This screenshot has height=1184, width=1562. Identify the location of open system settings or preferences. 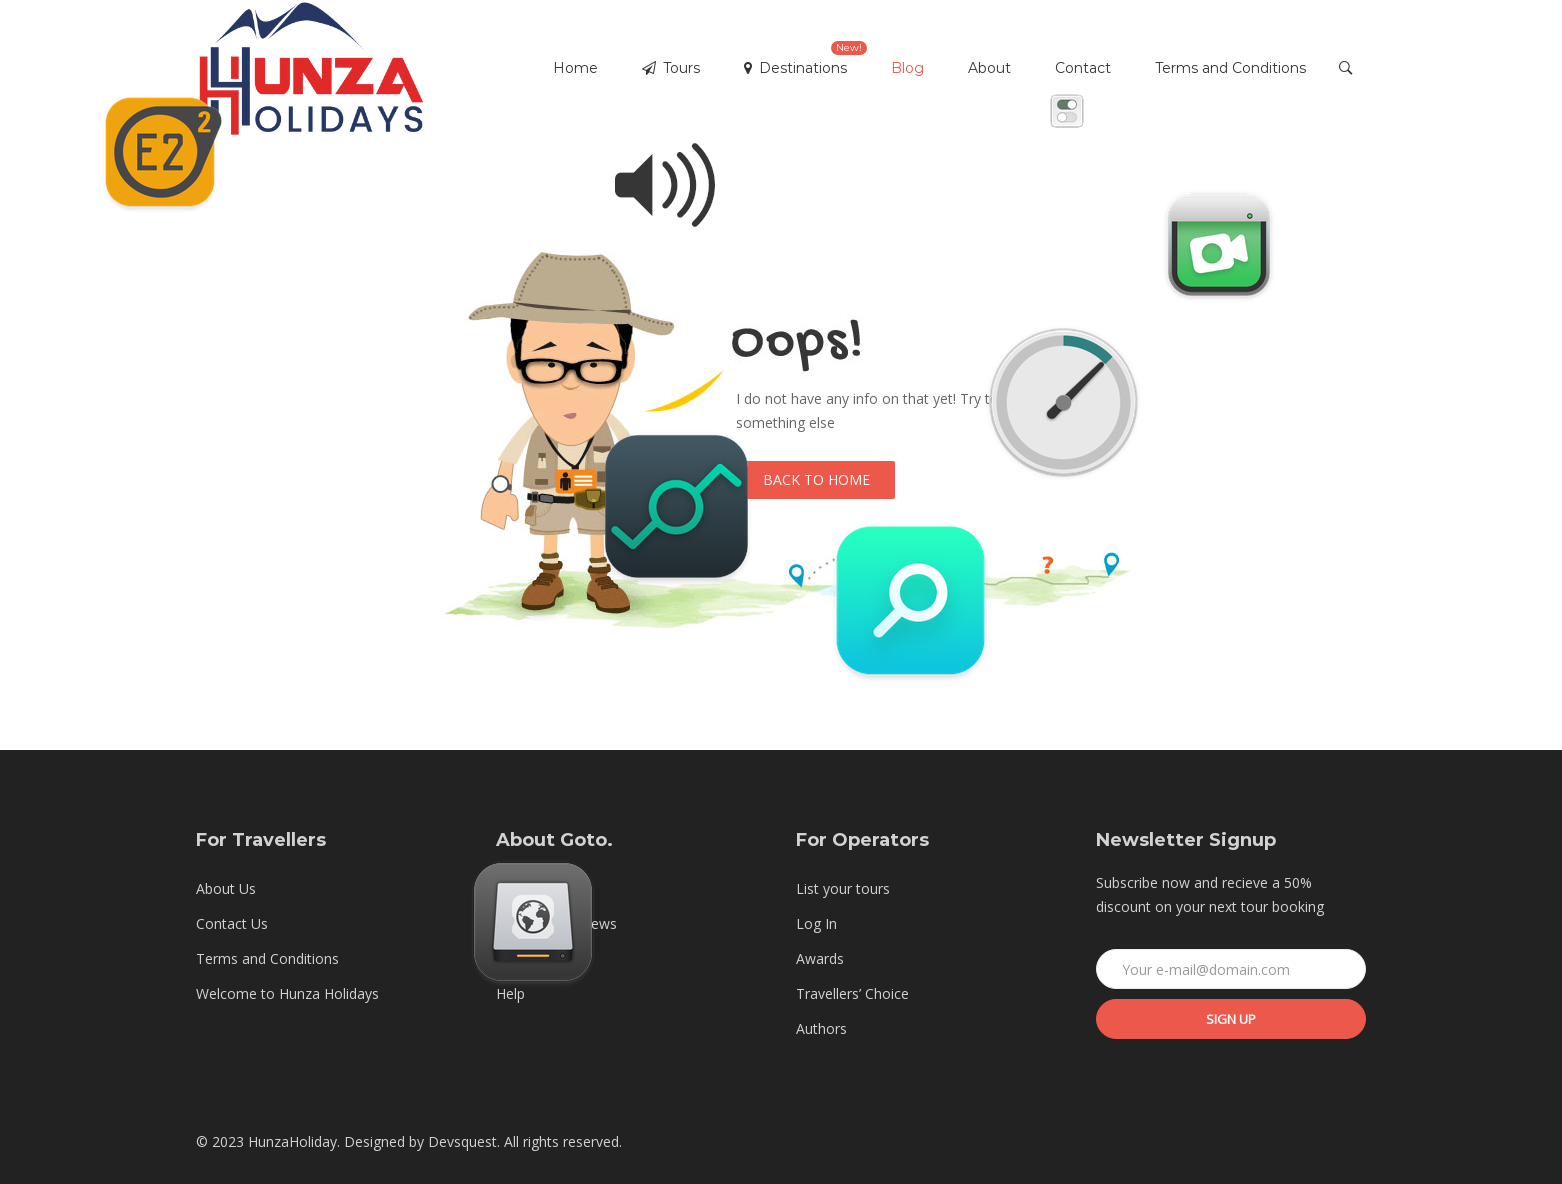
(1067, 111).